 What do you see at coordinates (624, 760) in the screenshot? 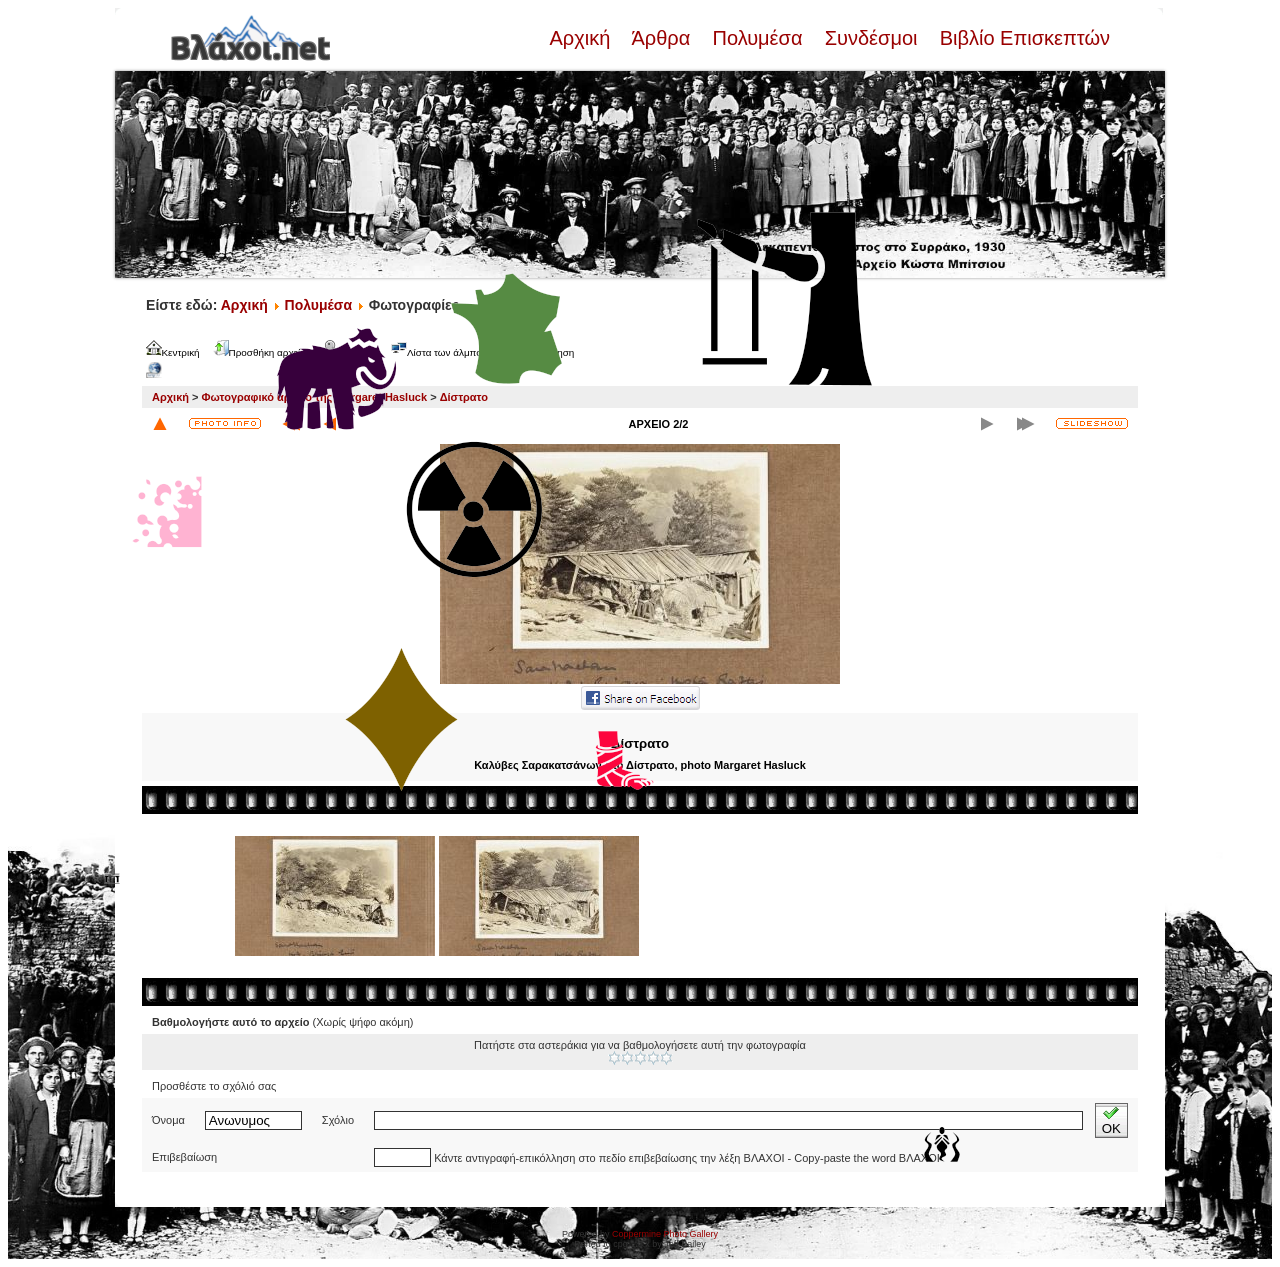
I see `indicates foot injury or bandaged condition` at bounding box center [624, 760].